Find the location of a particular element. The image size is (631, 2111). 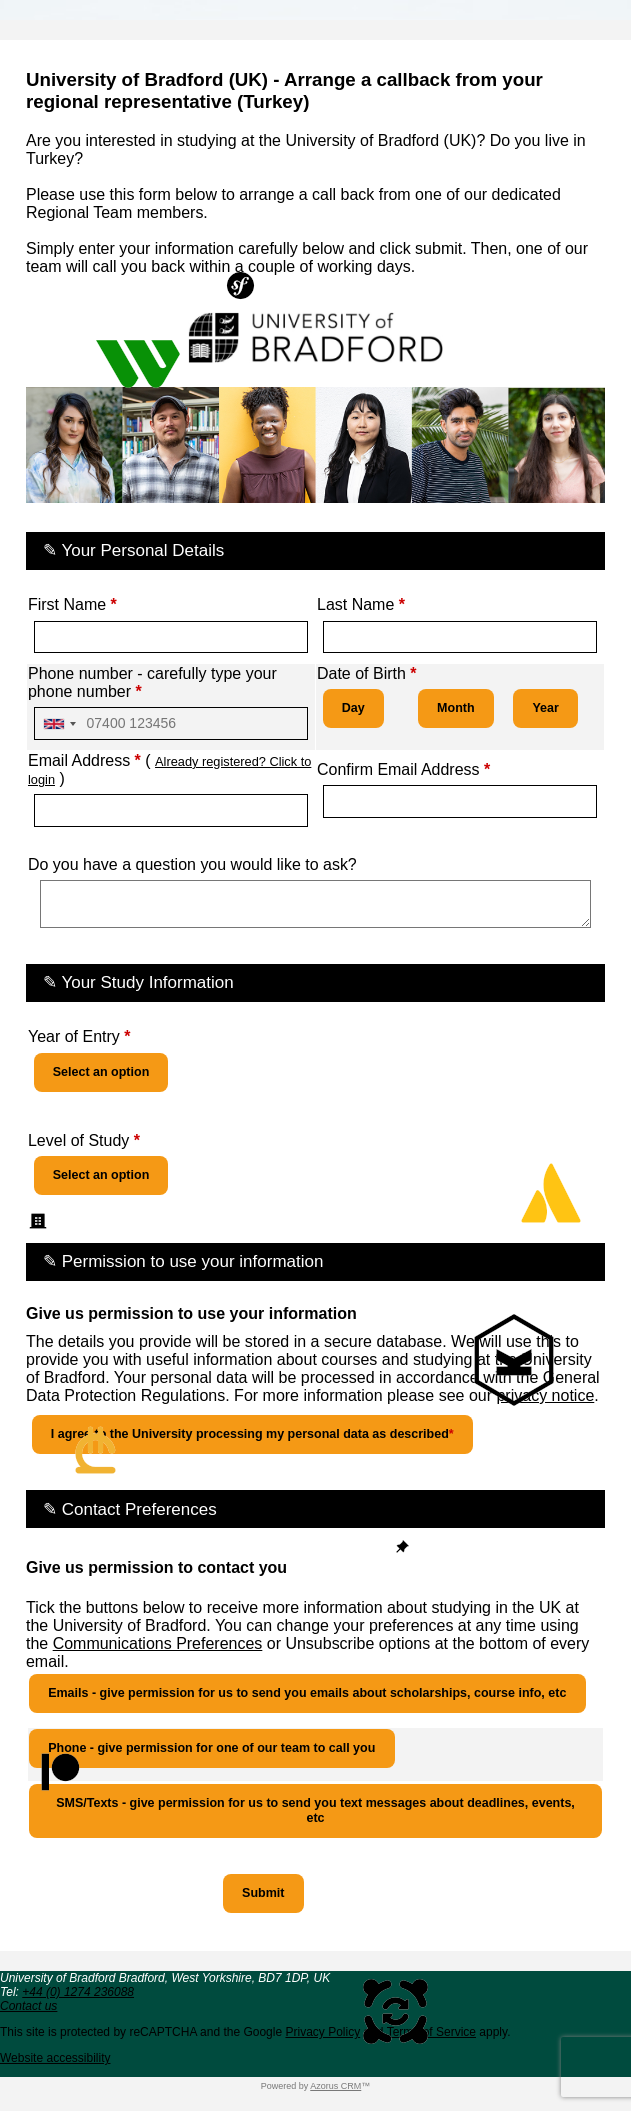

atlassian company logo is located at coordinates (551, 1193).